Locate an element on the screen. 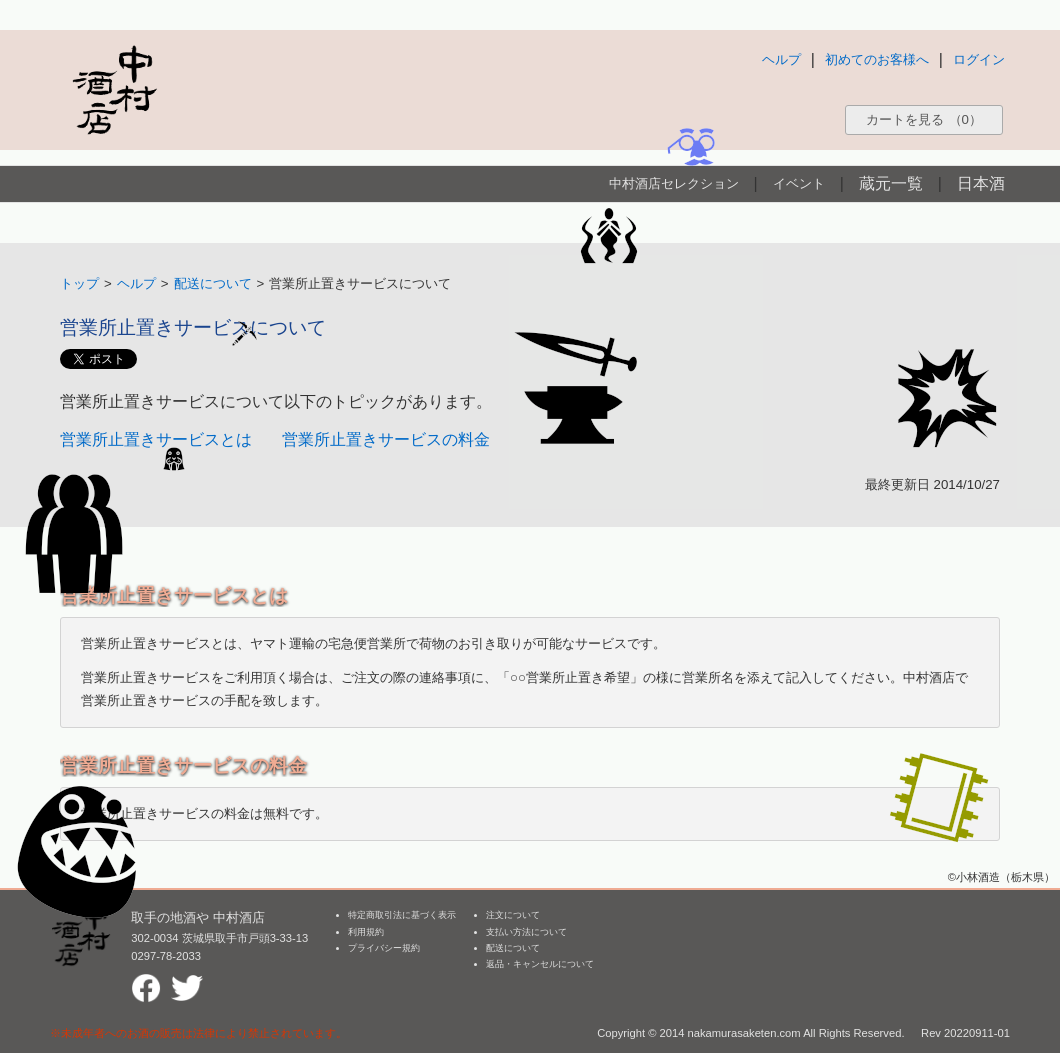  access prank or joke features is located at coordinates (691, 146).